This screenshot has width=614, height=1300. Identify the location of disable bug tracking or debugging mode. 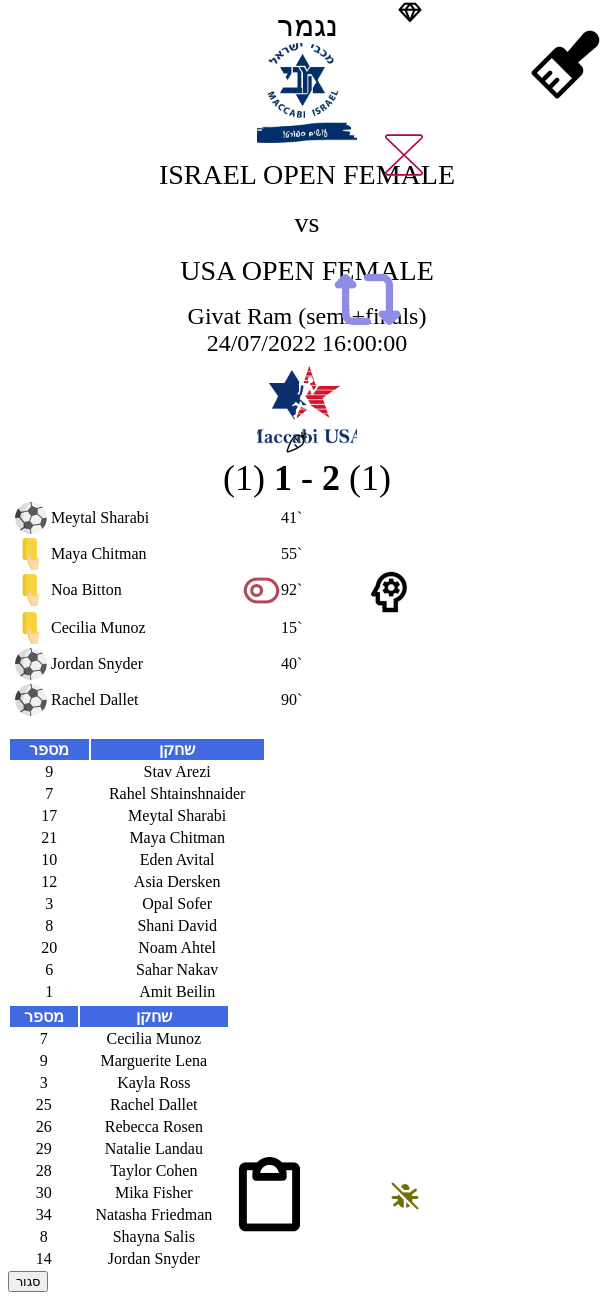
(405, 1196).